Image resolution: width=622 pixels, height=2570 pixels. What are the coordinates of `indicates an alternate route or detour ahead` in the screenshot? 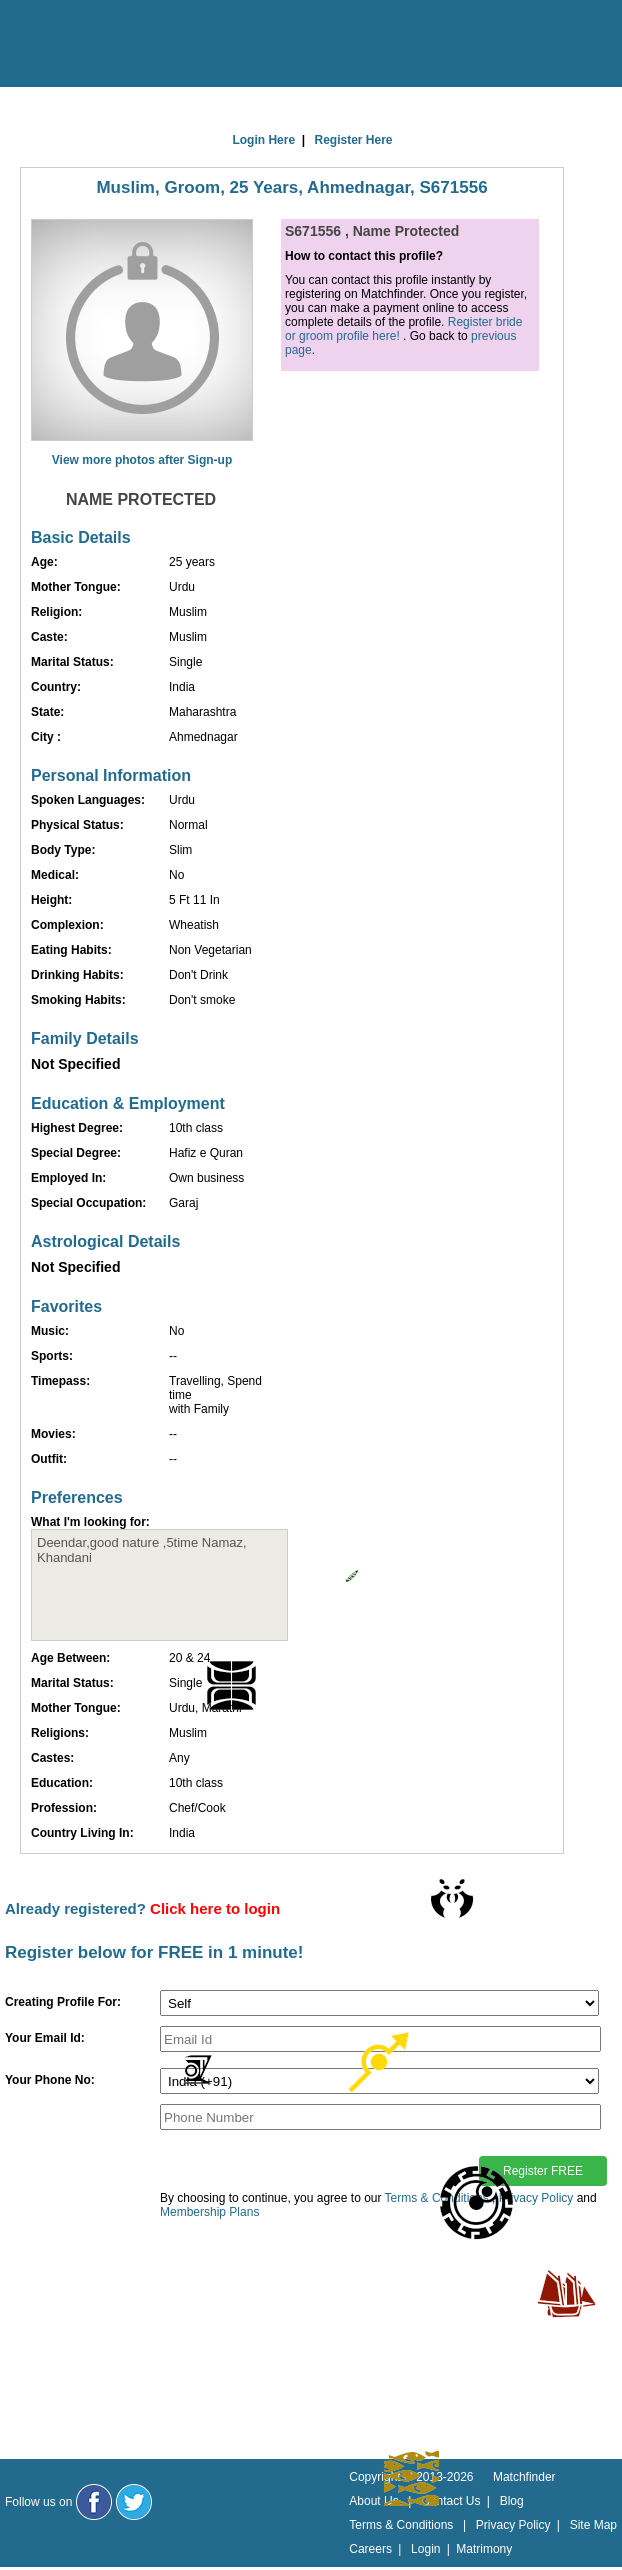 It's located at (379, 2062).